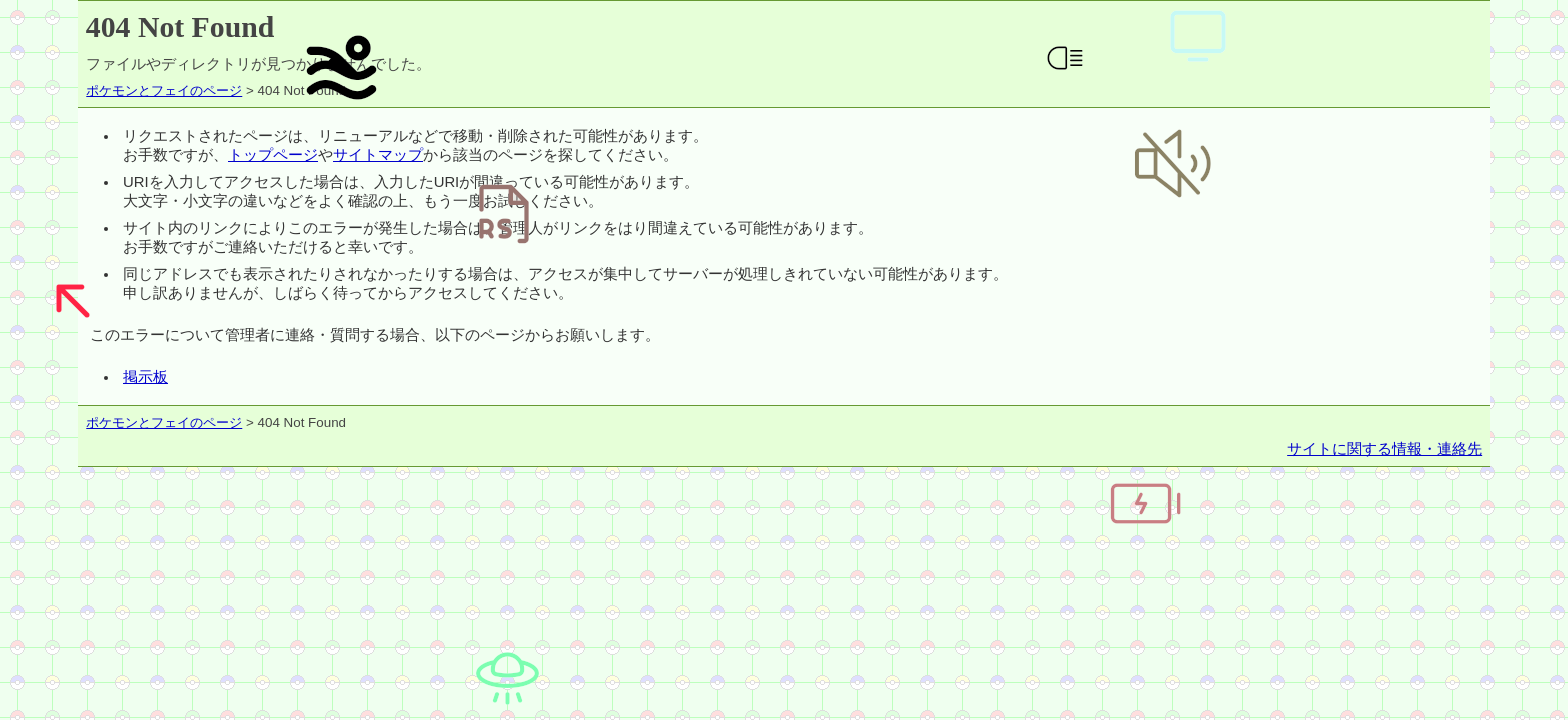 The image size is (1568, 720). I want to click on switch to desktop or monitor display, so click(1198, 34).